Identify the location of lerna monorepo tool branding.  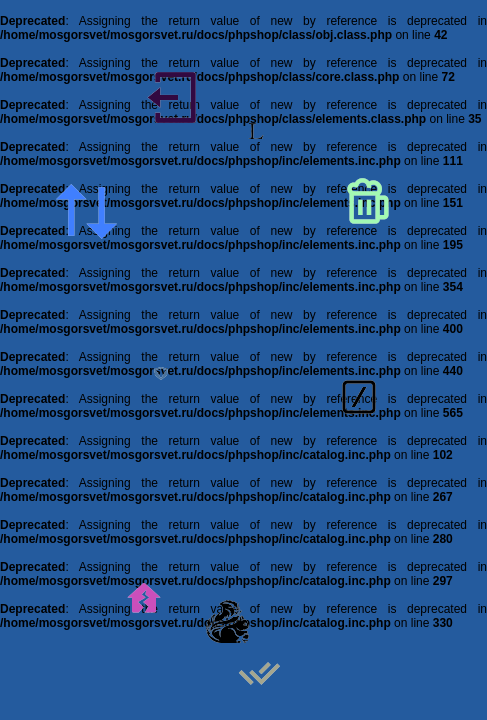
(256, 131).